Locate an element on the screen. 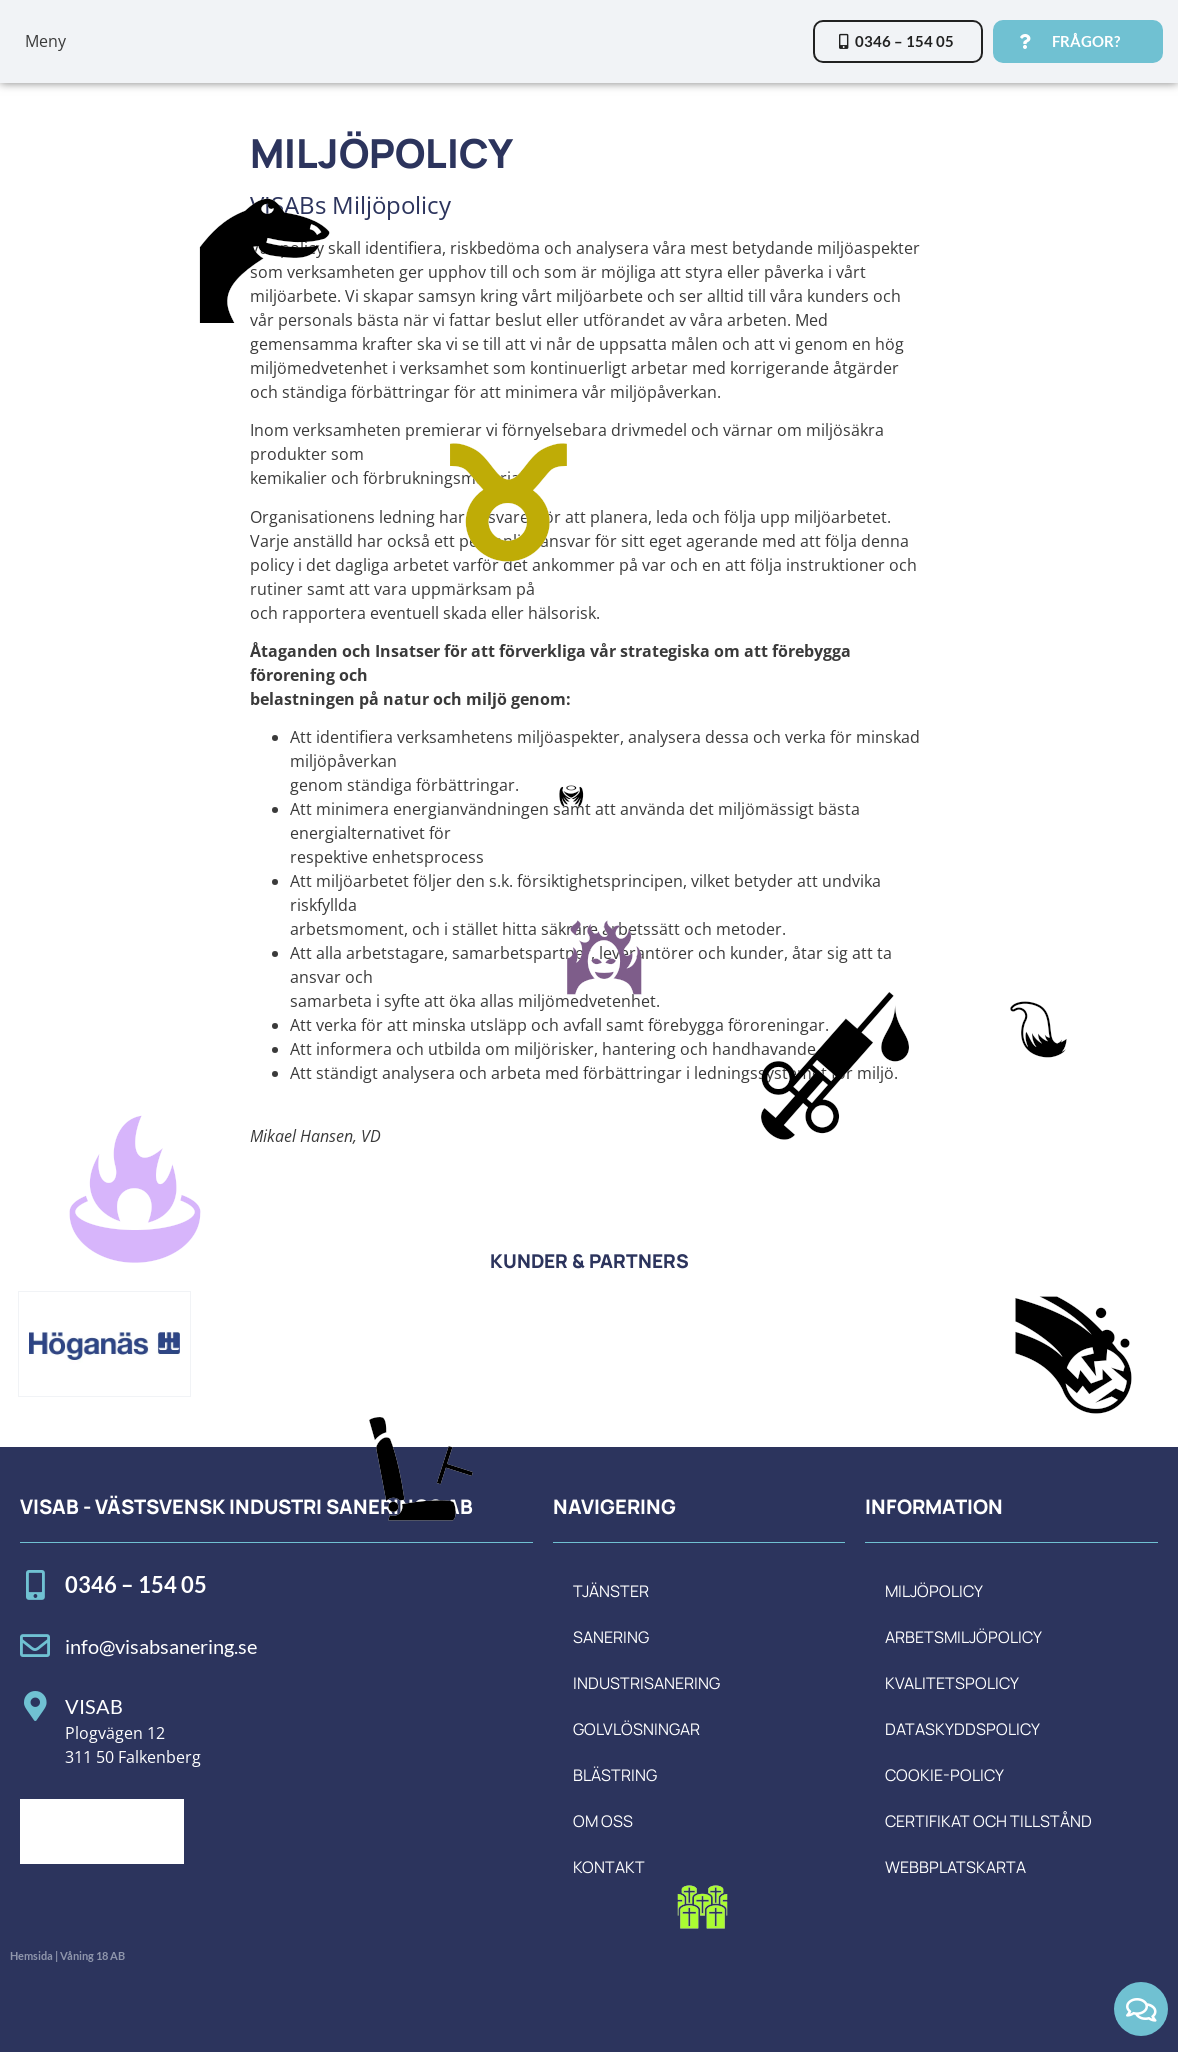  fox or canine character/avatar selection is located at coordinates (1038, 1029).